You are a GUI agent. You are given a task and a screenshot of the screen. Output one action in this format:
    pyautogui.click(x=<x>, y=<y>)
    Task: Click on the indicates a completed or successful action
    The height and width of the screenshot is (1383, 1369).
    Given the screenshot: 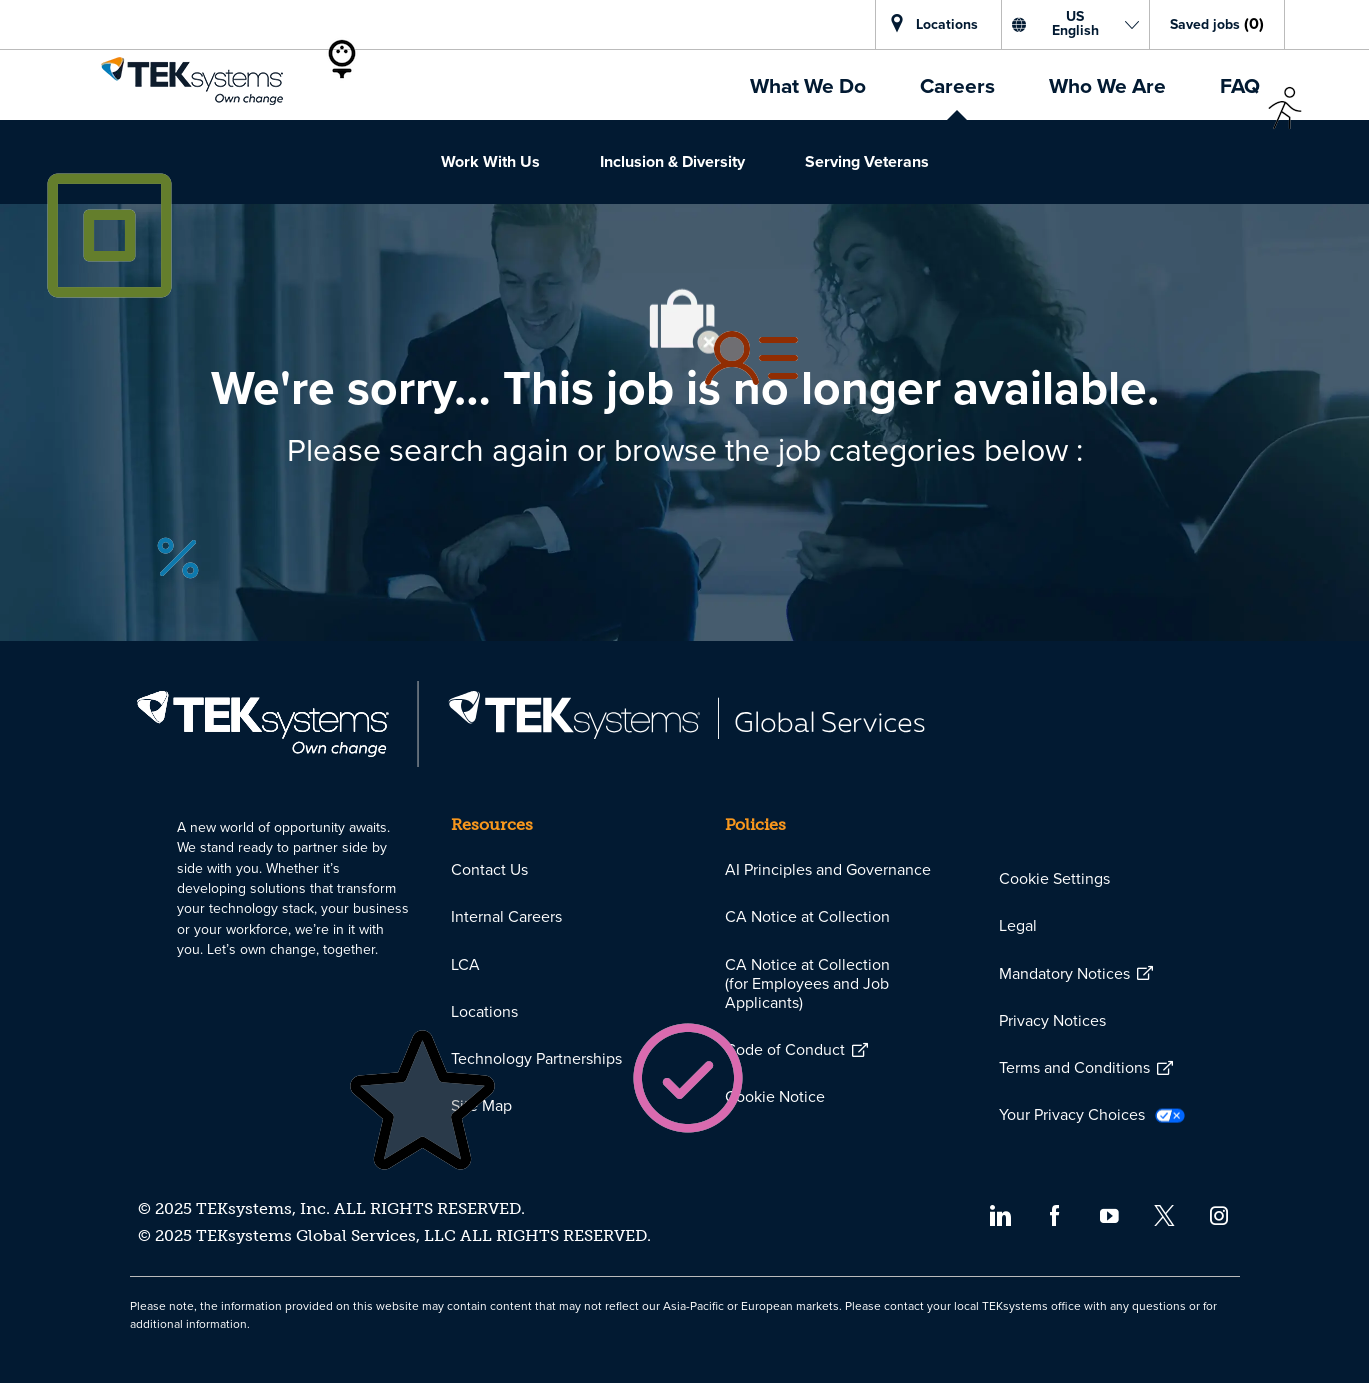 What is the action you would take?
    pyautogui.click(x=688, y=1078)
    